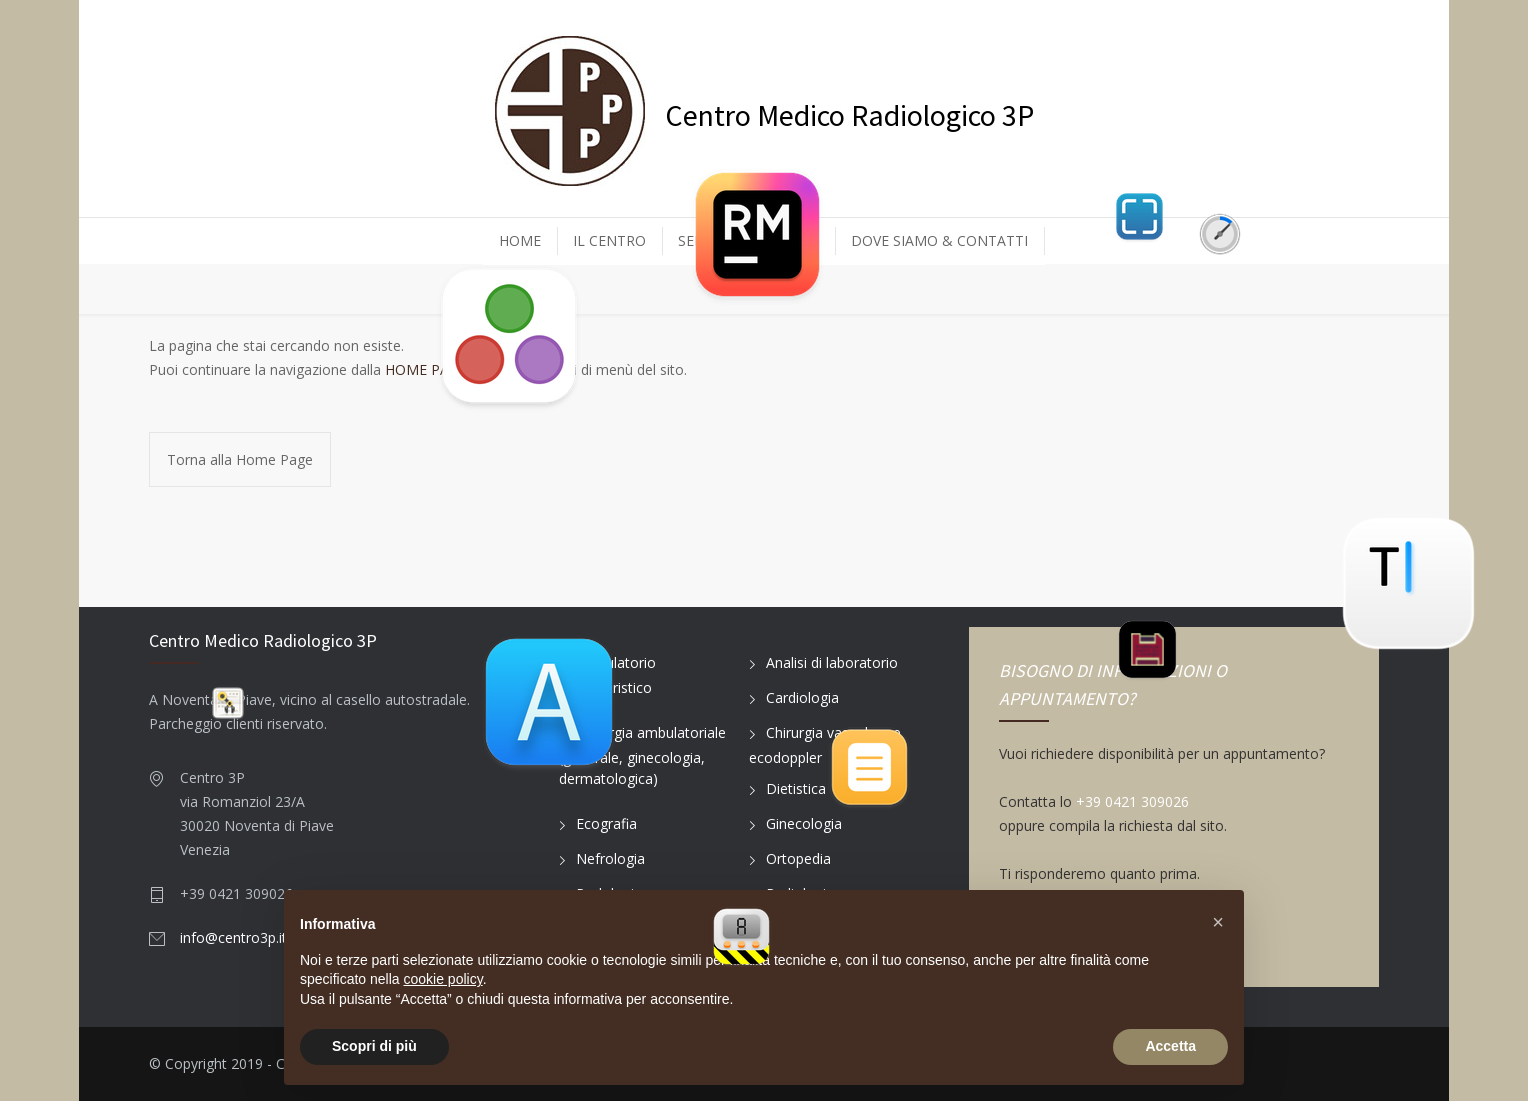 This screenshot has width=1528, height=1101. Describe the element at coordinates (228, 703) in the screenshot. I see `open GNOME Builder development environment` at that location.